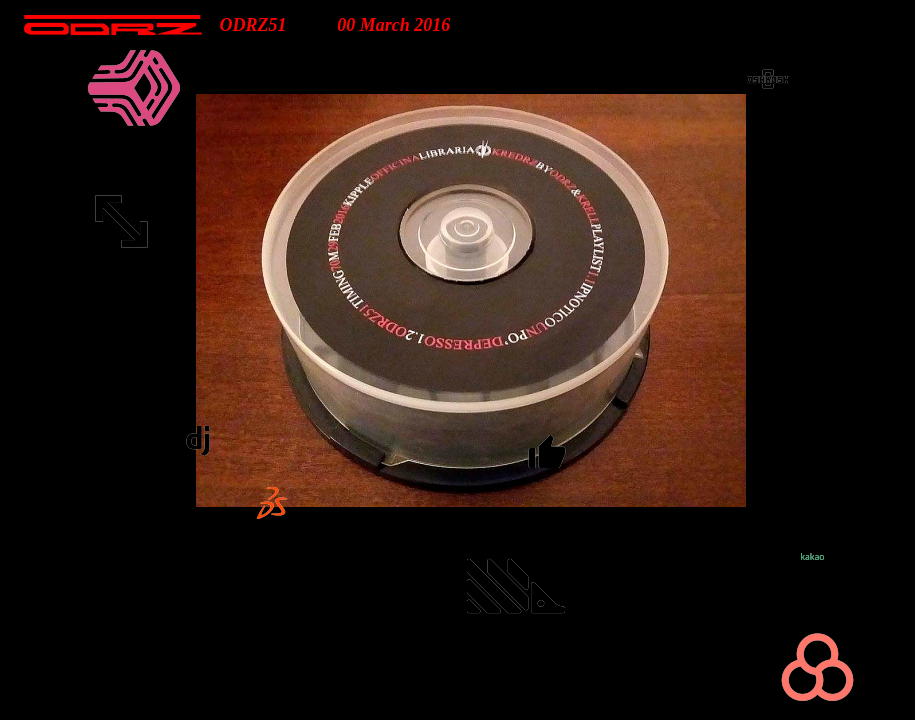  What do you see at coordinates (768, 79) in the screenshot?
I see `Oshkosh Corporation brand logo` at bounding box center [768, 79].